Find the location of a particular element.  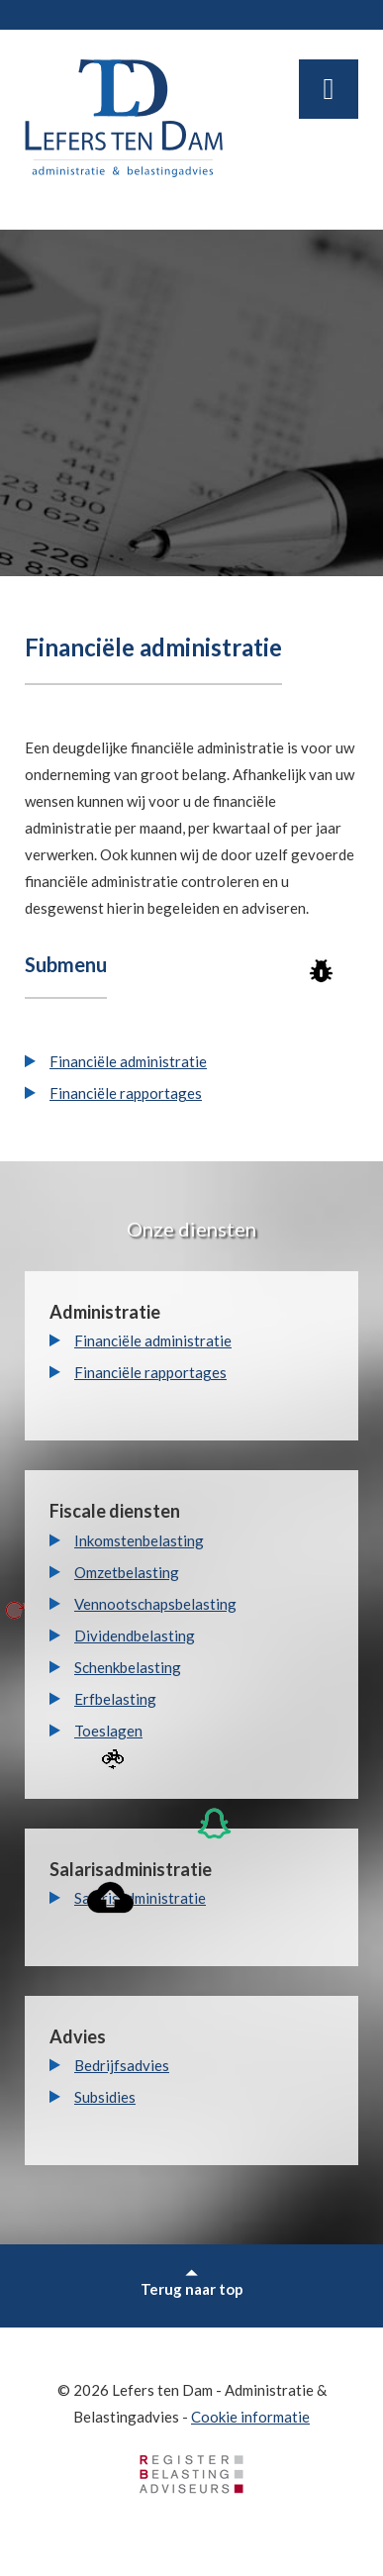

refresh or reload content is located at coordinates (14, 1610).